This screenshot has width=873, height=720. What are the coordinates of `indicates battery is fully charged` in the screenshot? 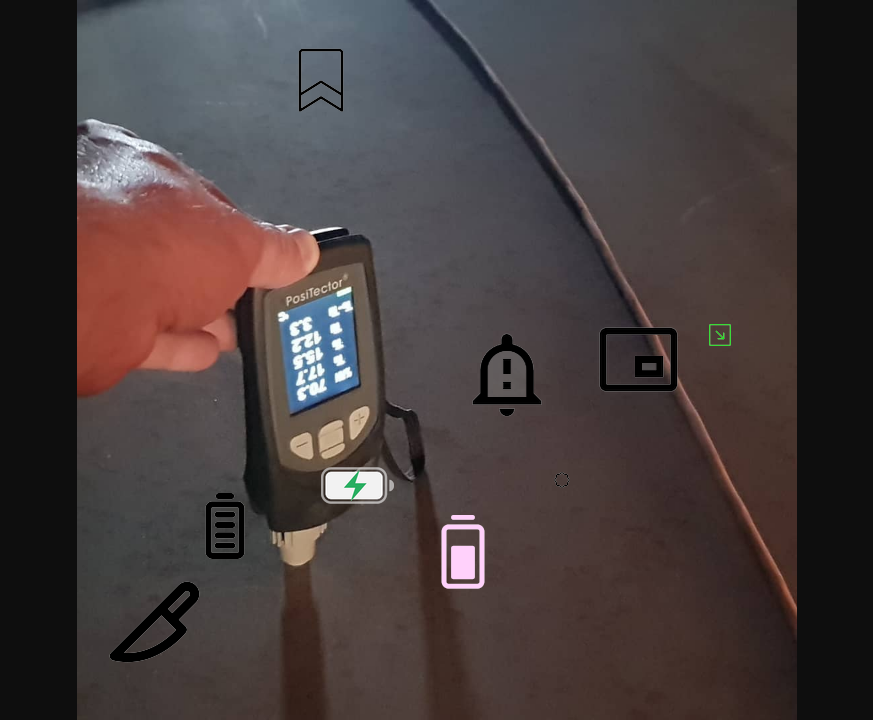 It's located at (225, 526).